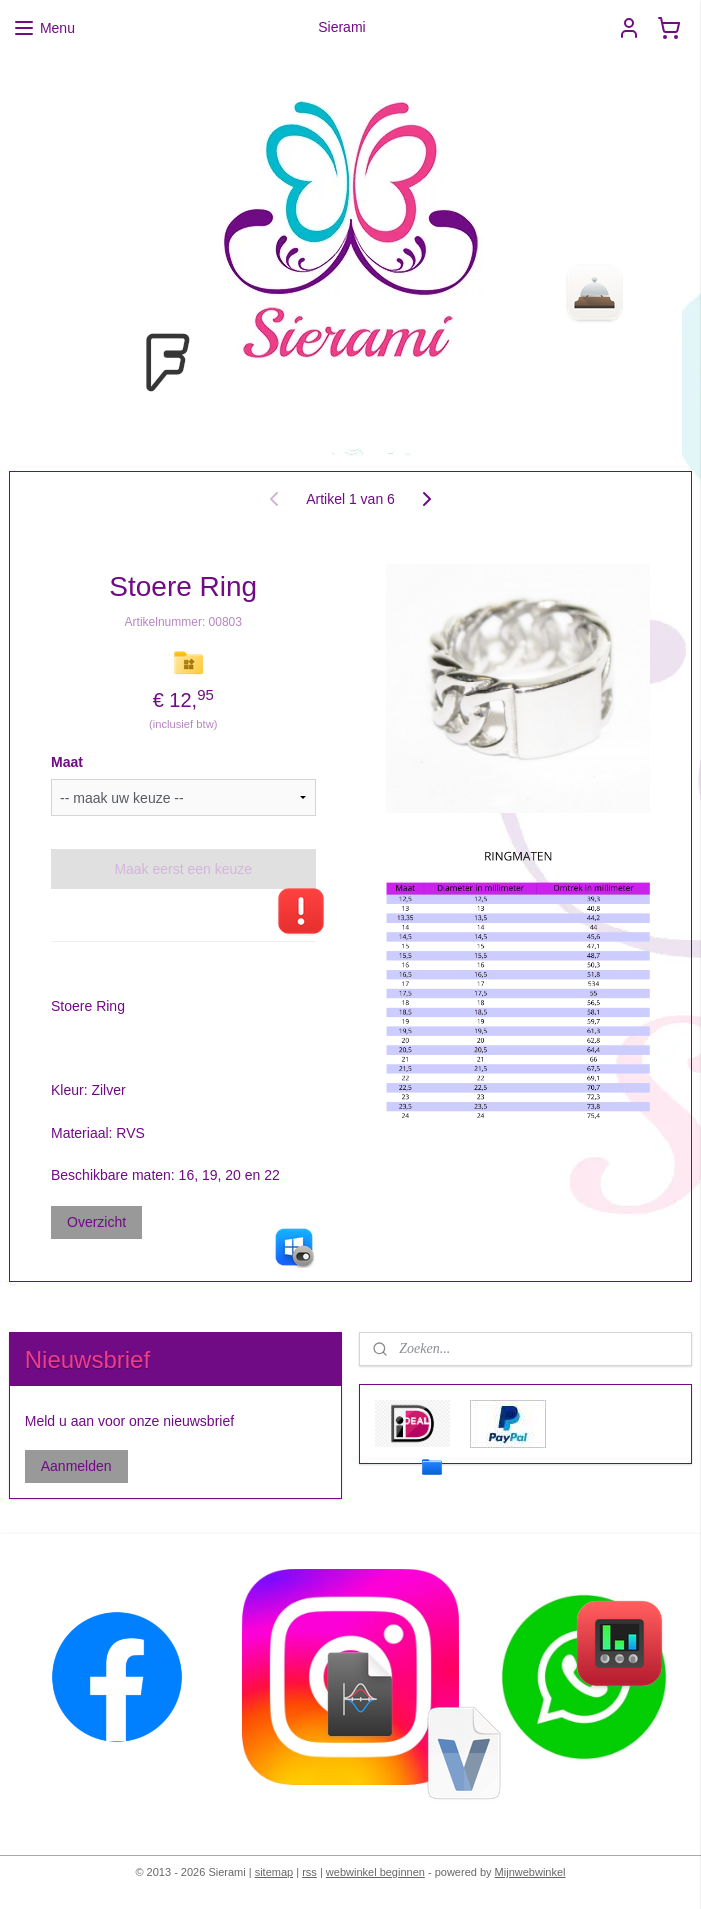 The image size is (701, 1909). What do you see at coordinates (619, 1643) in the screenshot?
I see `open carla audio plugin host` at bounding box center [619, 1643].